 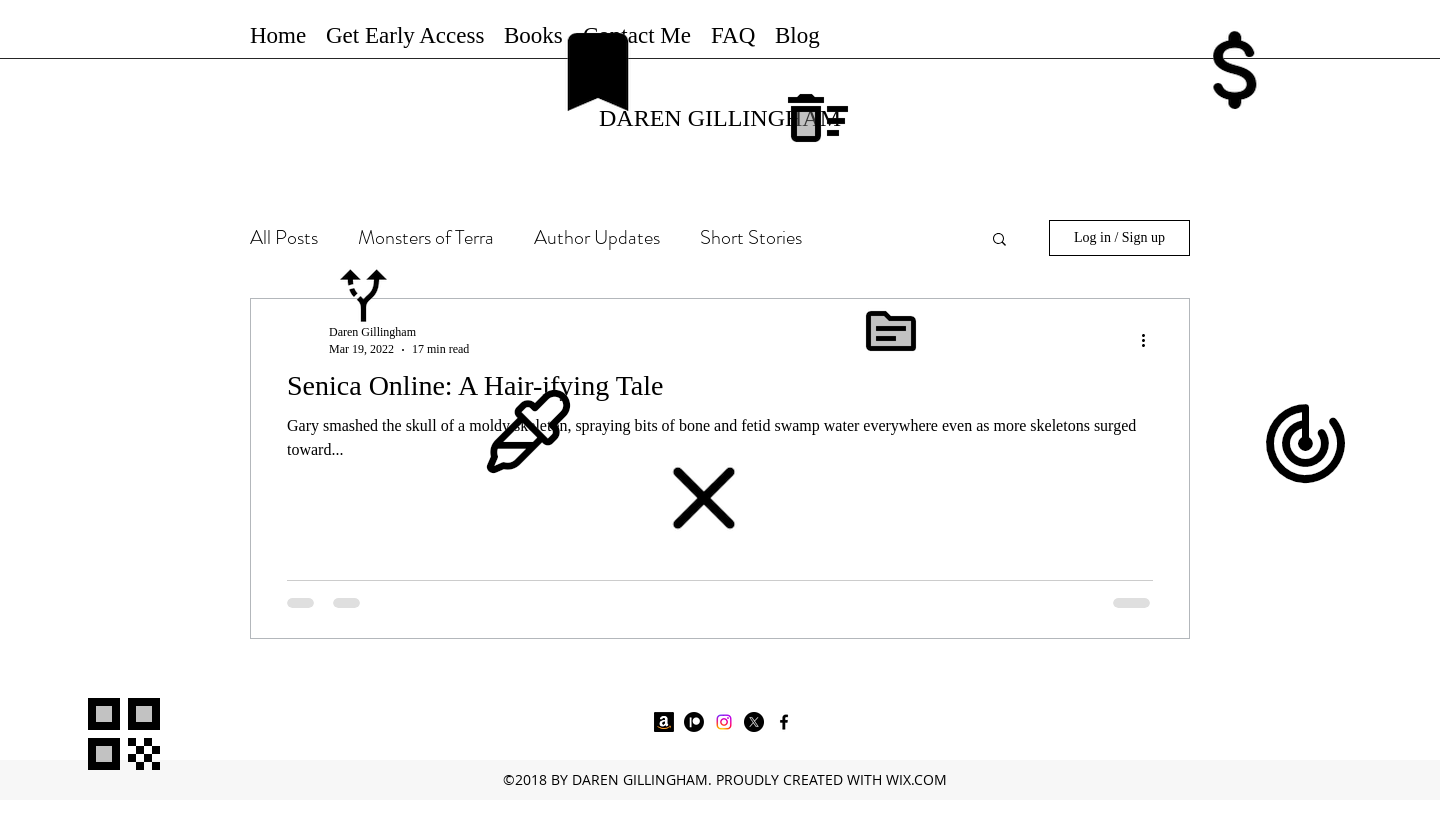 What do you see at coordinates (528, 431) in the screenshot?
I see `sample a color from the canvas` at bounding box center [528, 431].